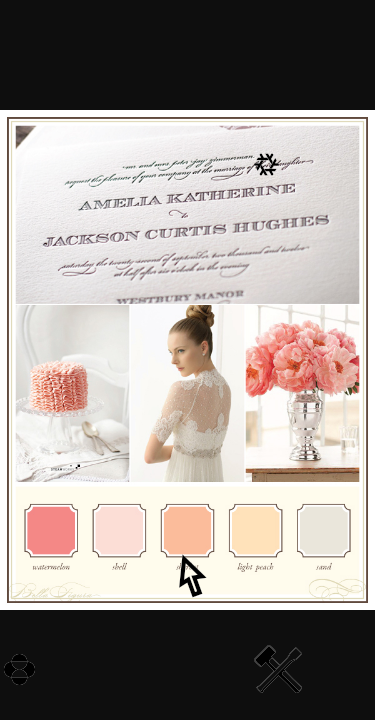  I want to click on textpattern CMS logo, so click(278, 669).